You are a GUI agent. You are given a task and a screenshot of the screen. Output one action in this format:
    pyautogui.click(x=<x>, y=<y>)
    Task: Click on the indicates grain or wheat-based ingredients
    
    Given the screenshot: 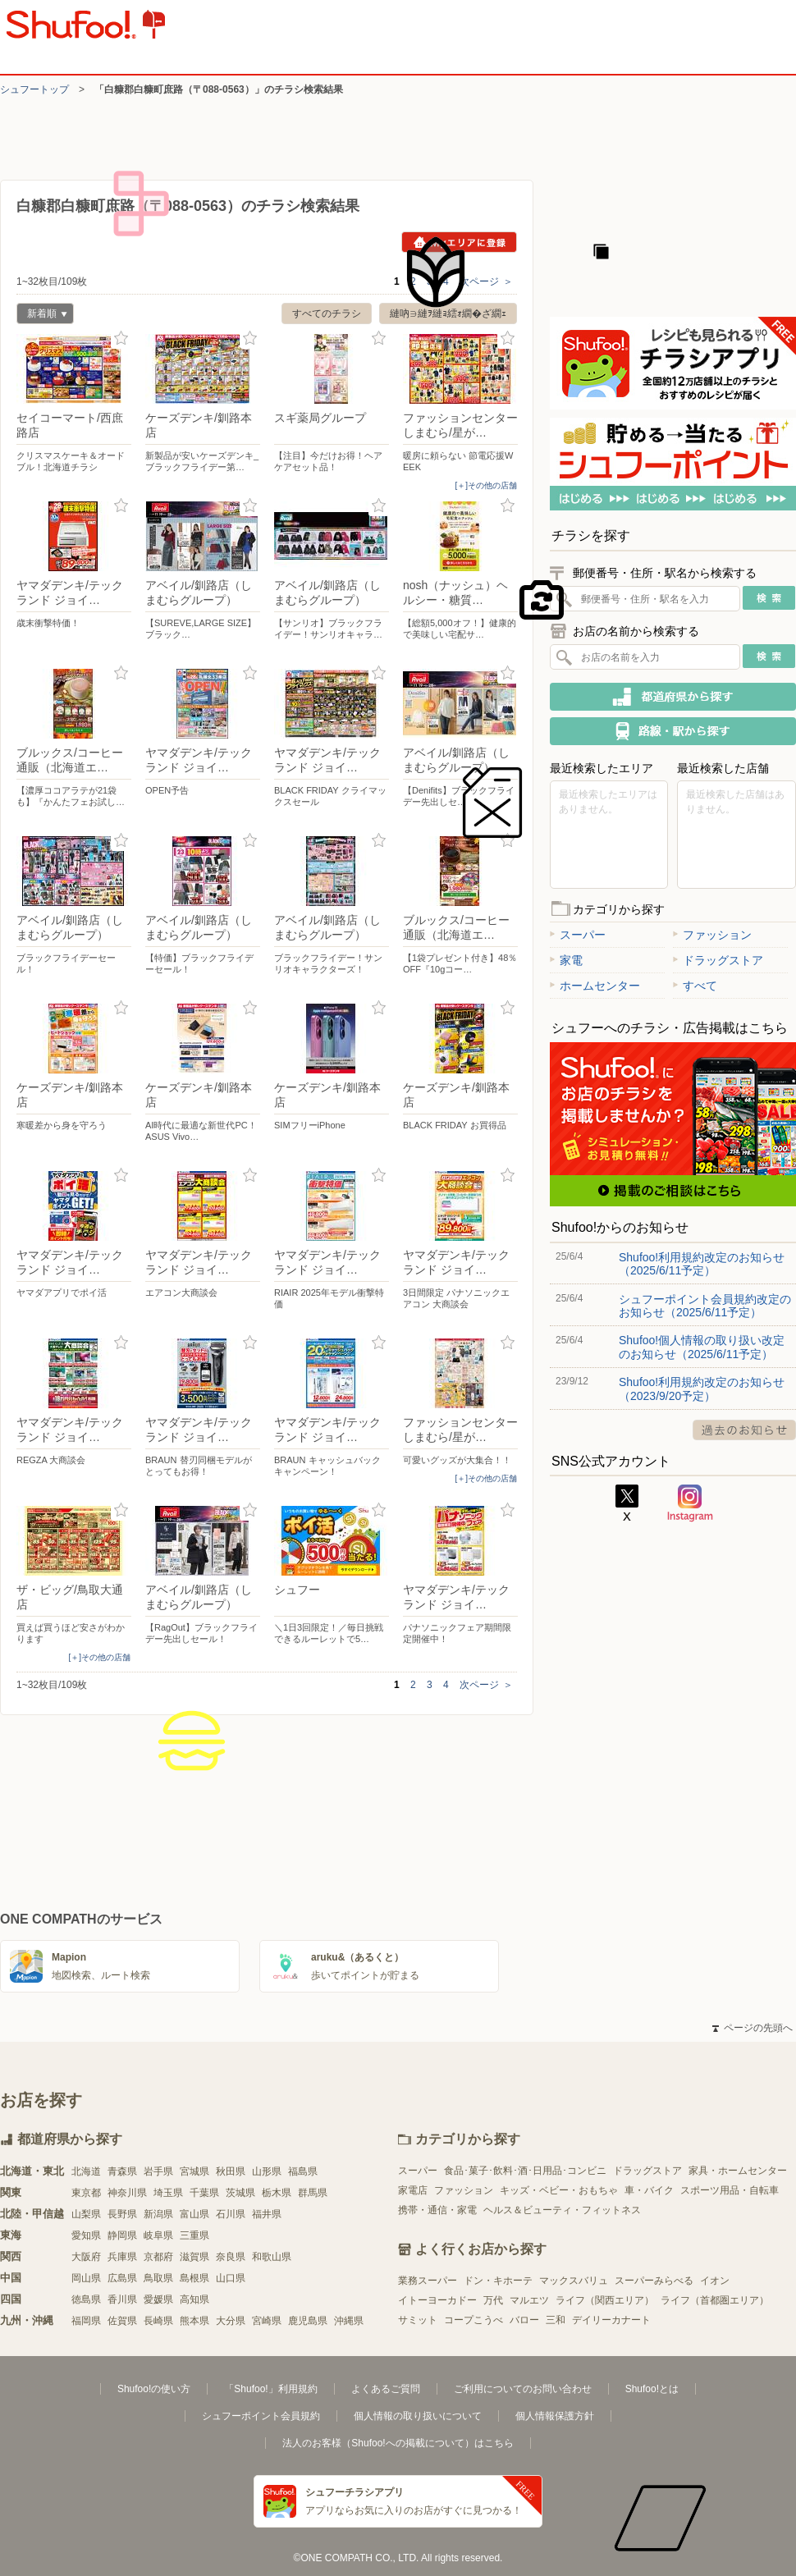 What is the action you would take?
    pyautogui.click(x=436, y=273)
    